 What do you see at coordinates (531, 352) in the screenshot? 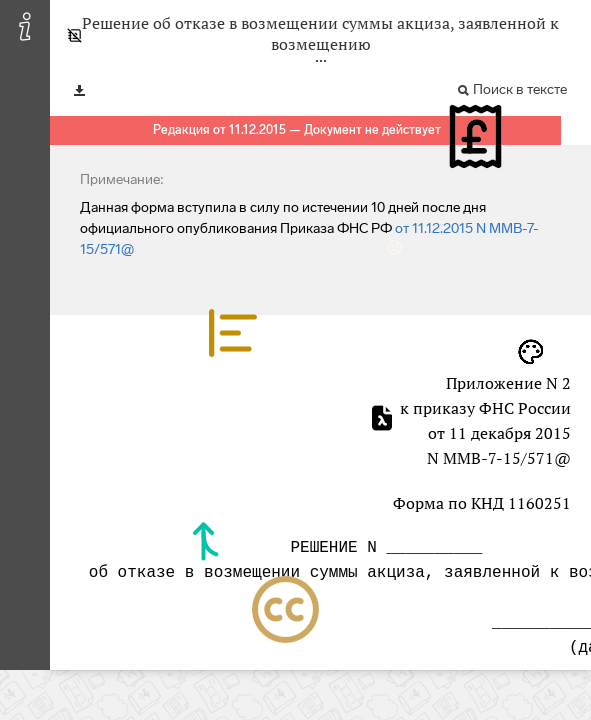
I see `customize color or theme settings` at bounding box center [531, 352].